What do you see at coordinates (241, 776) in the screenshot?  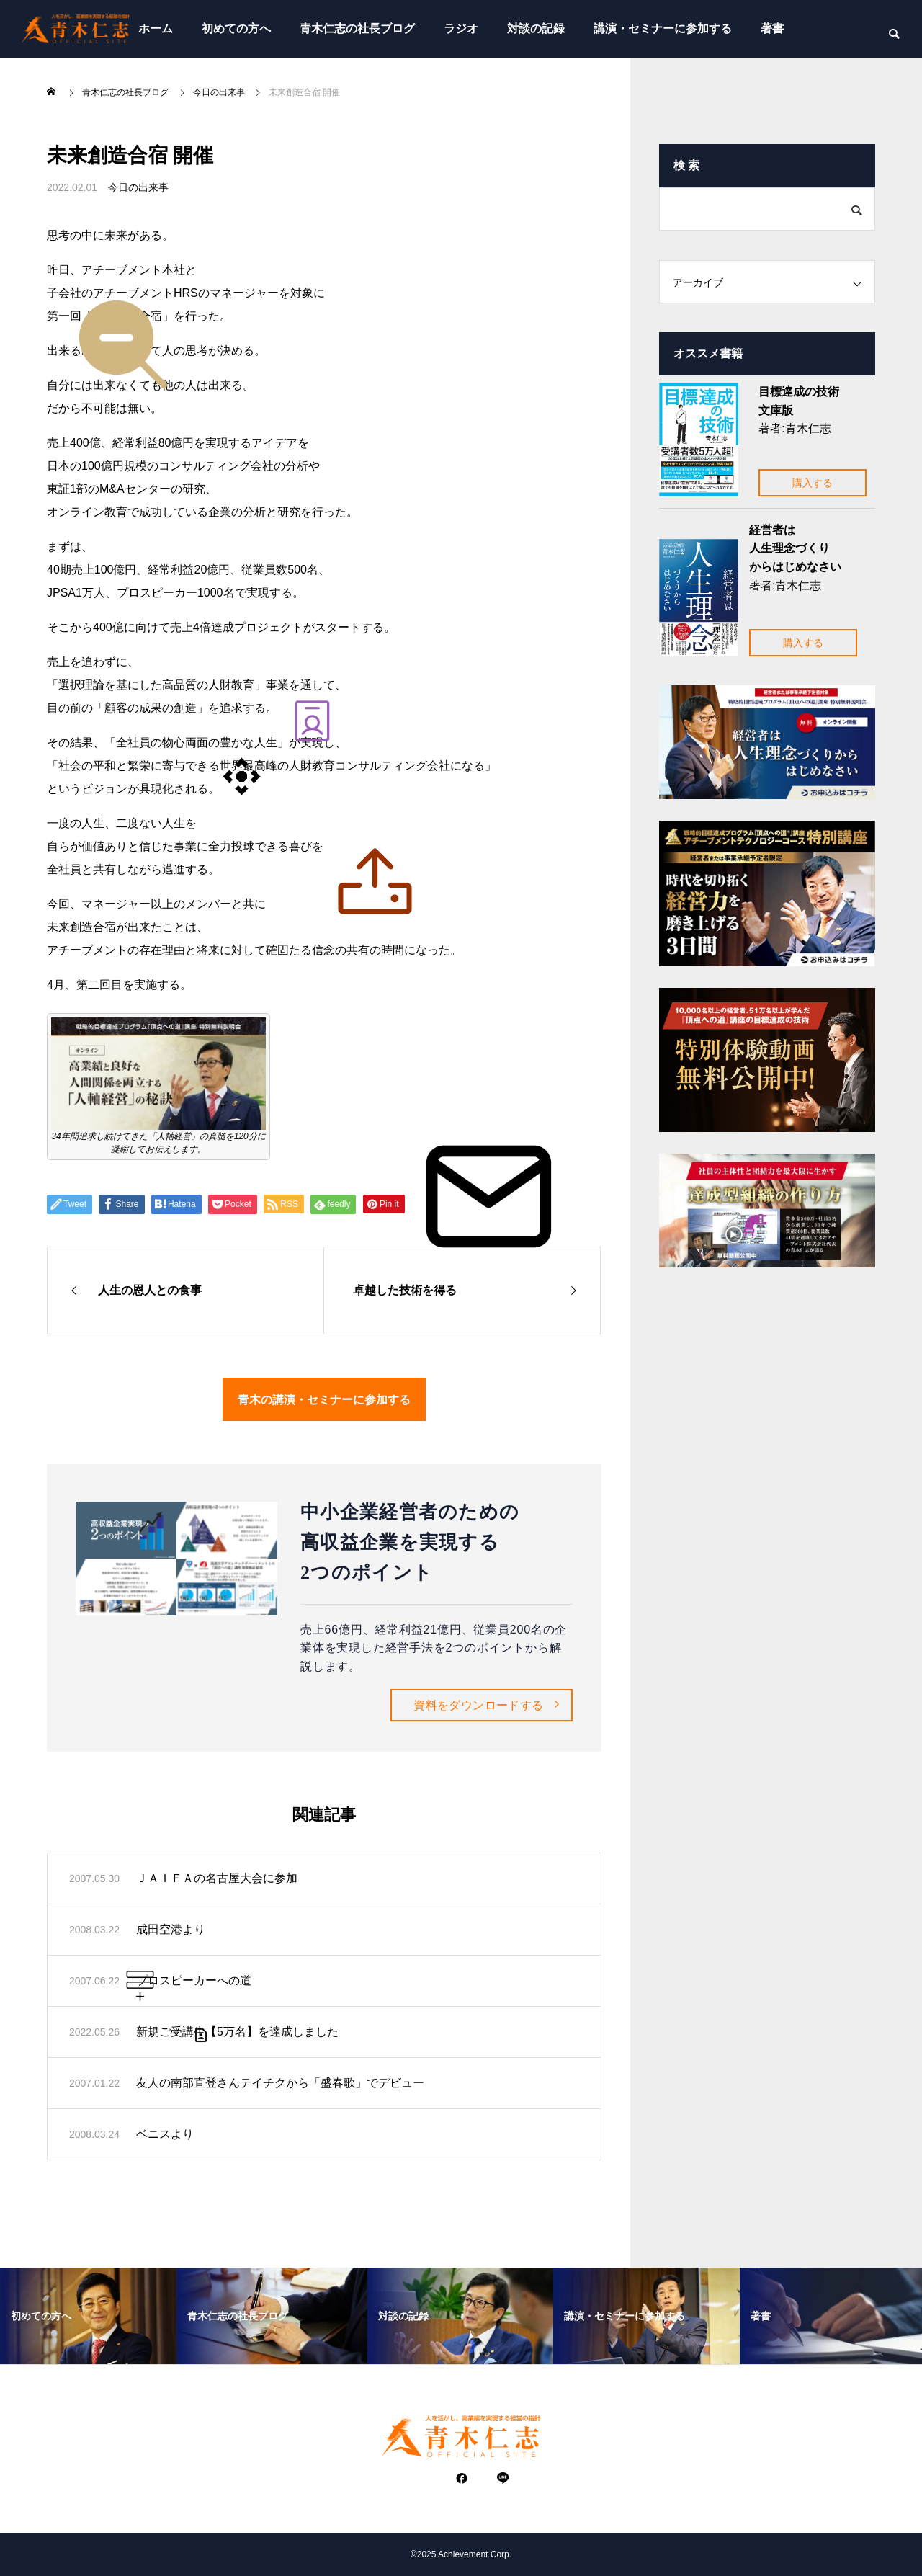 I see `pan or move camera position` at bounding box center [241, 776].